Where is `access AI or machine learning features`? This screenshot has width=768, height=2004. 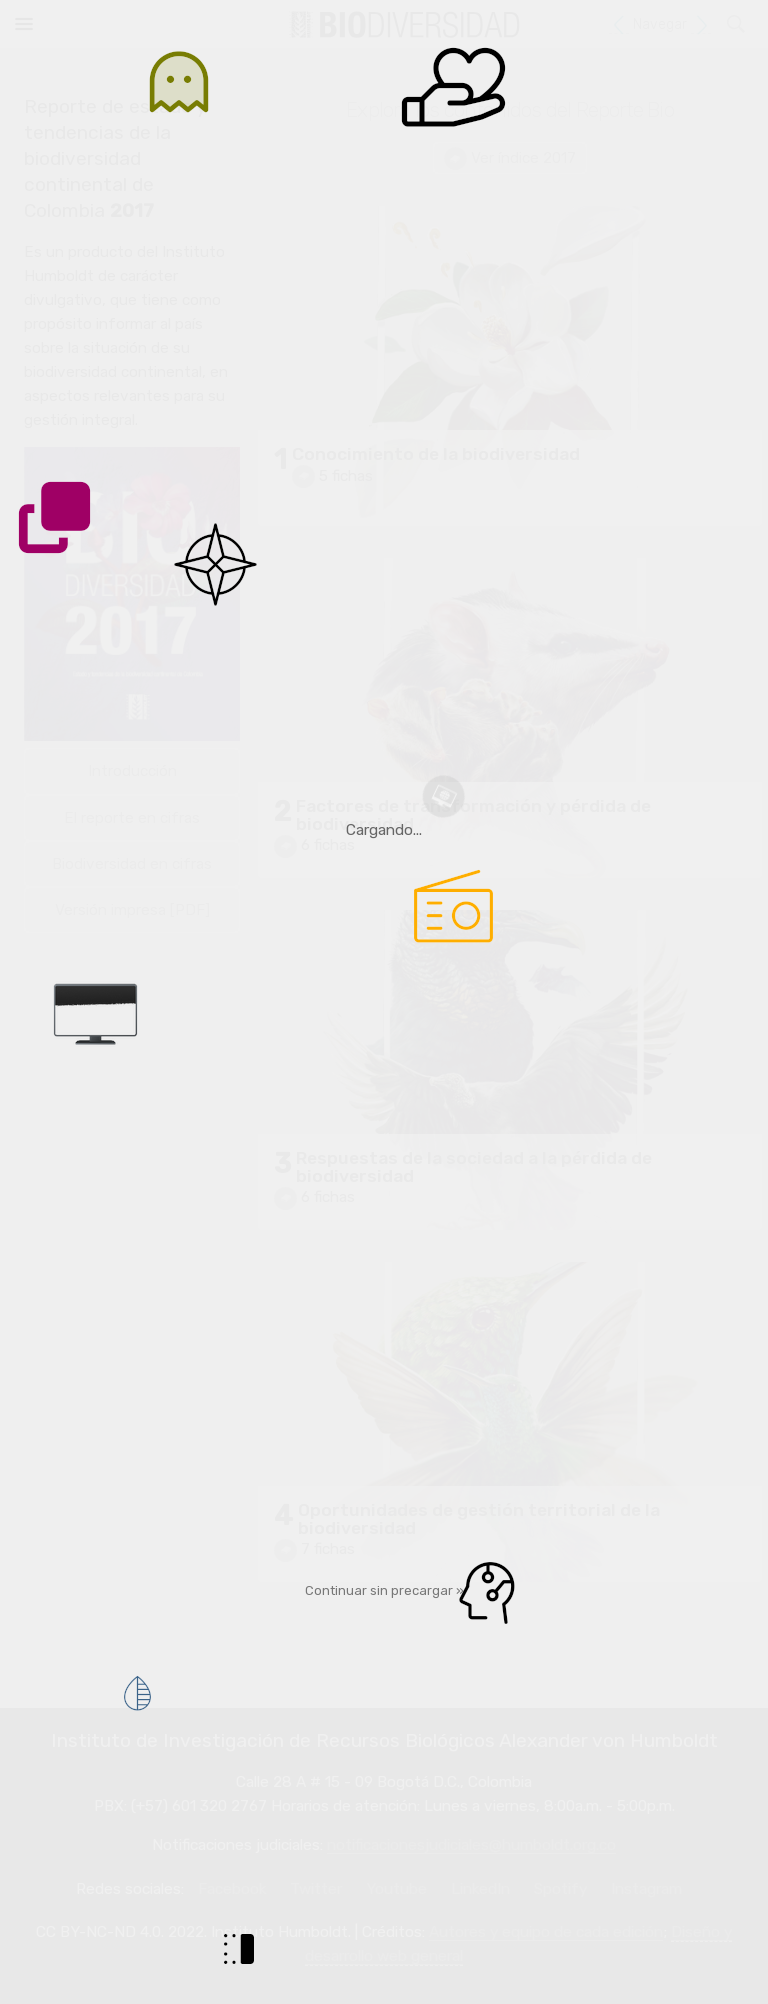
access AI or machine learning features is located at coordinates (488, 1593).